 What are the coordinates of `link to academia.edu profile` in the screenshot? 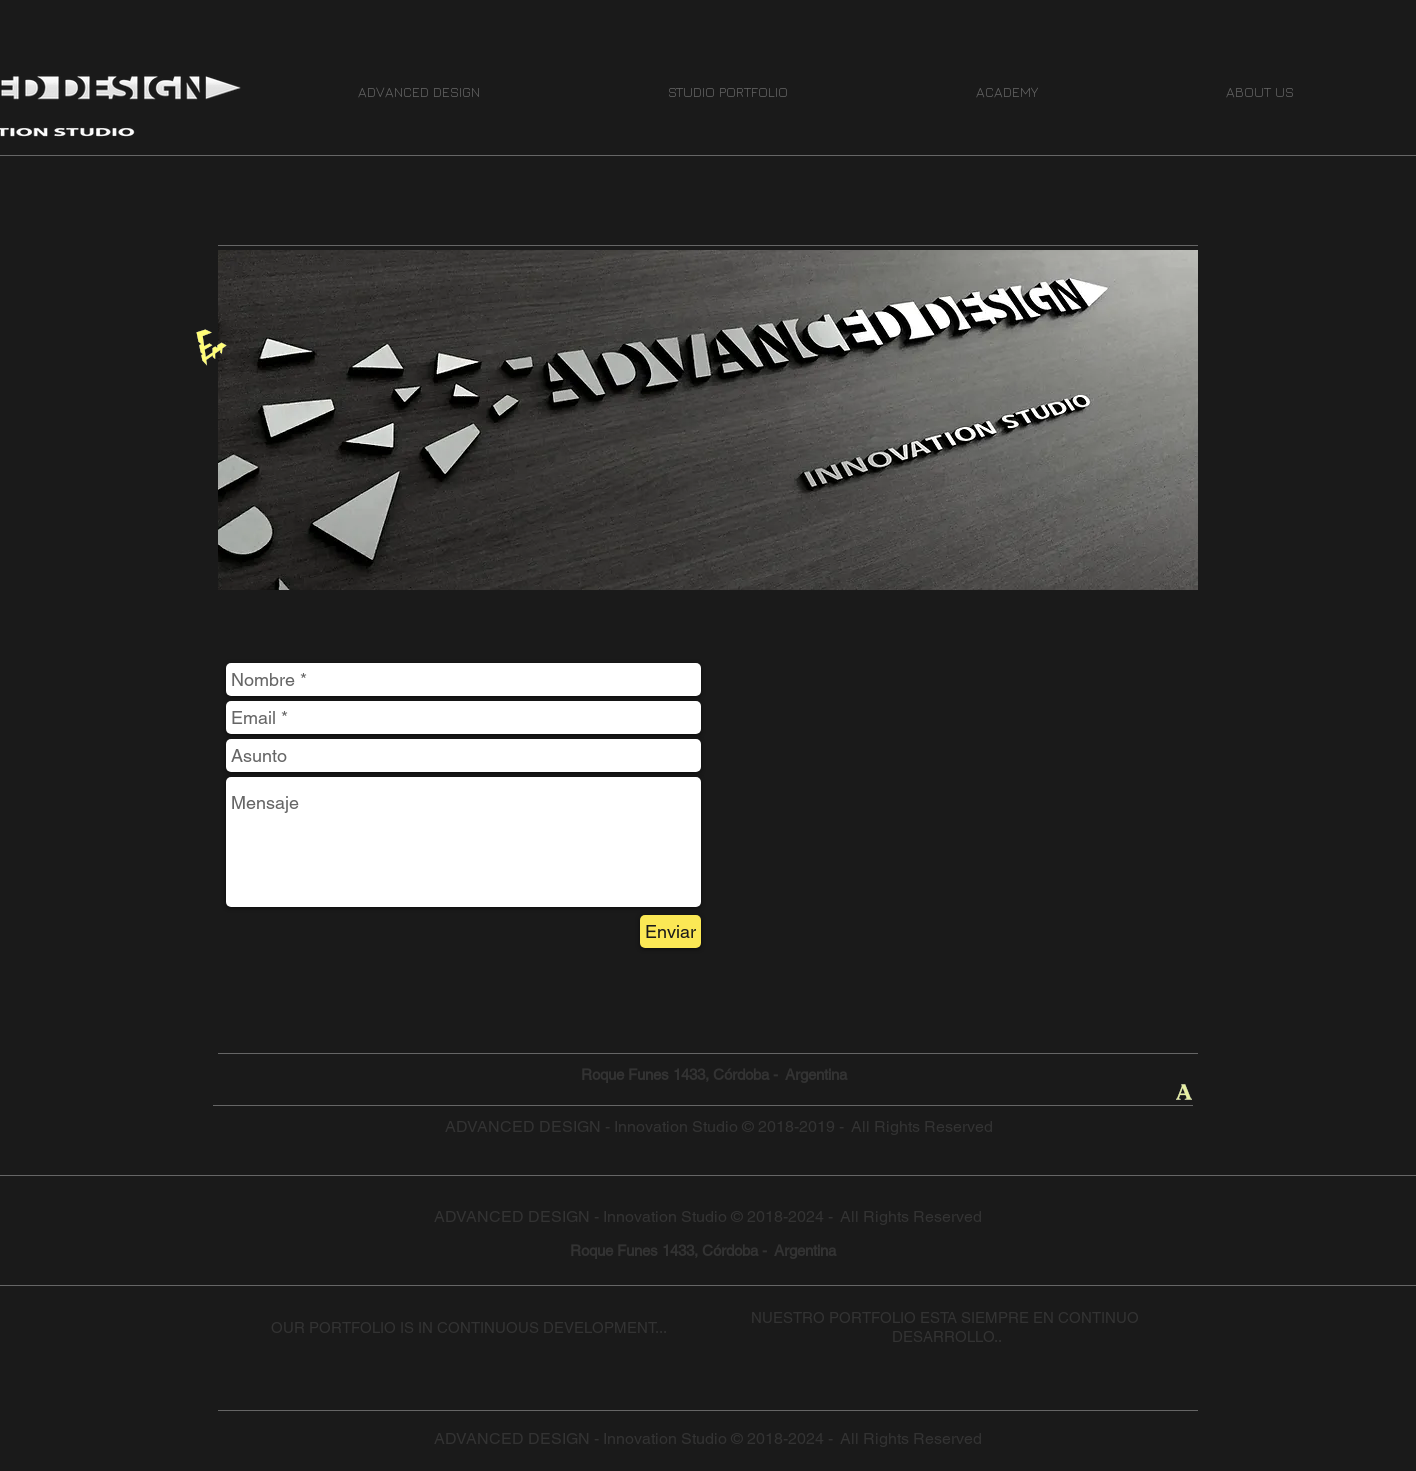 It's located at (1184, 1092).